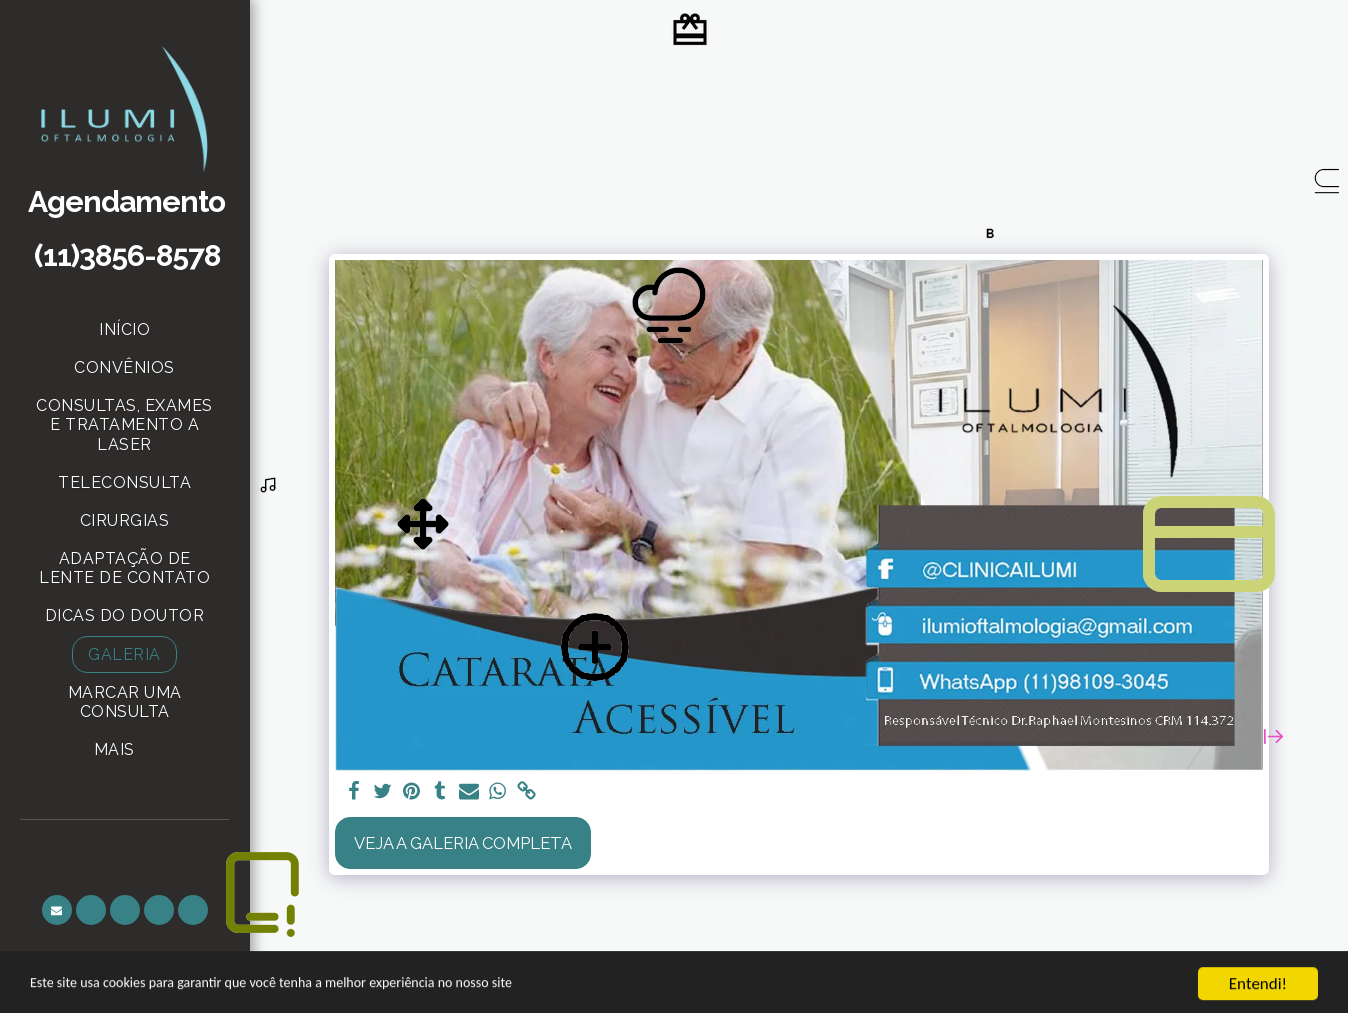 Image resolution: width=1348 pixels, height=1013 pixels. I want to click on indicates foggy weather conditions, so click(669, 304).